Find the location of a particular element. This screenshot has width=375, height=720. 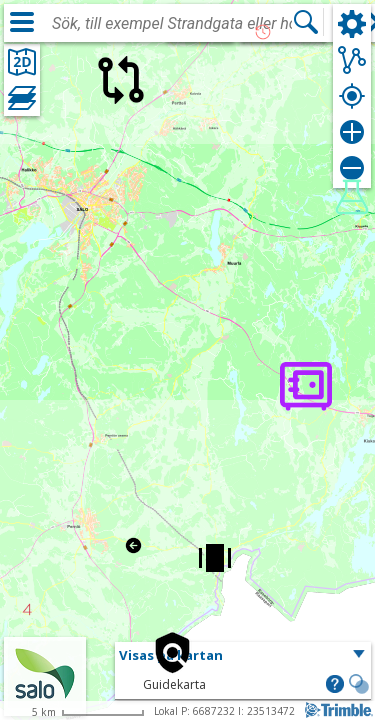

view commit or activity history is located at coordinates (263, 32).